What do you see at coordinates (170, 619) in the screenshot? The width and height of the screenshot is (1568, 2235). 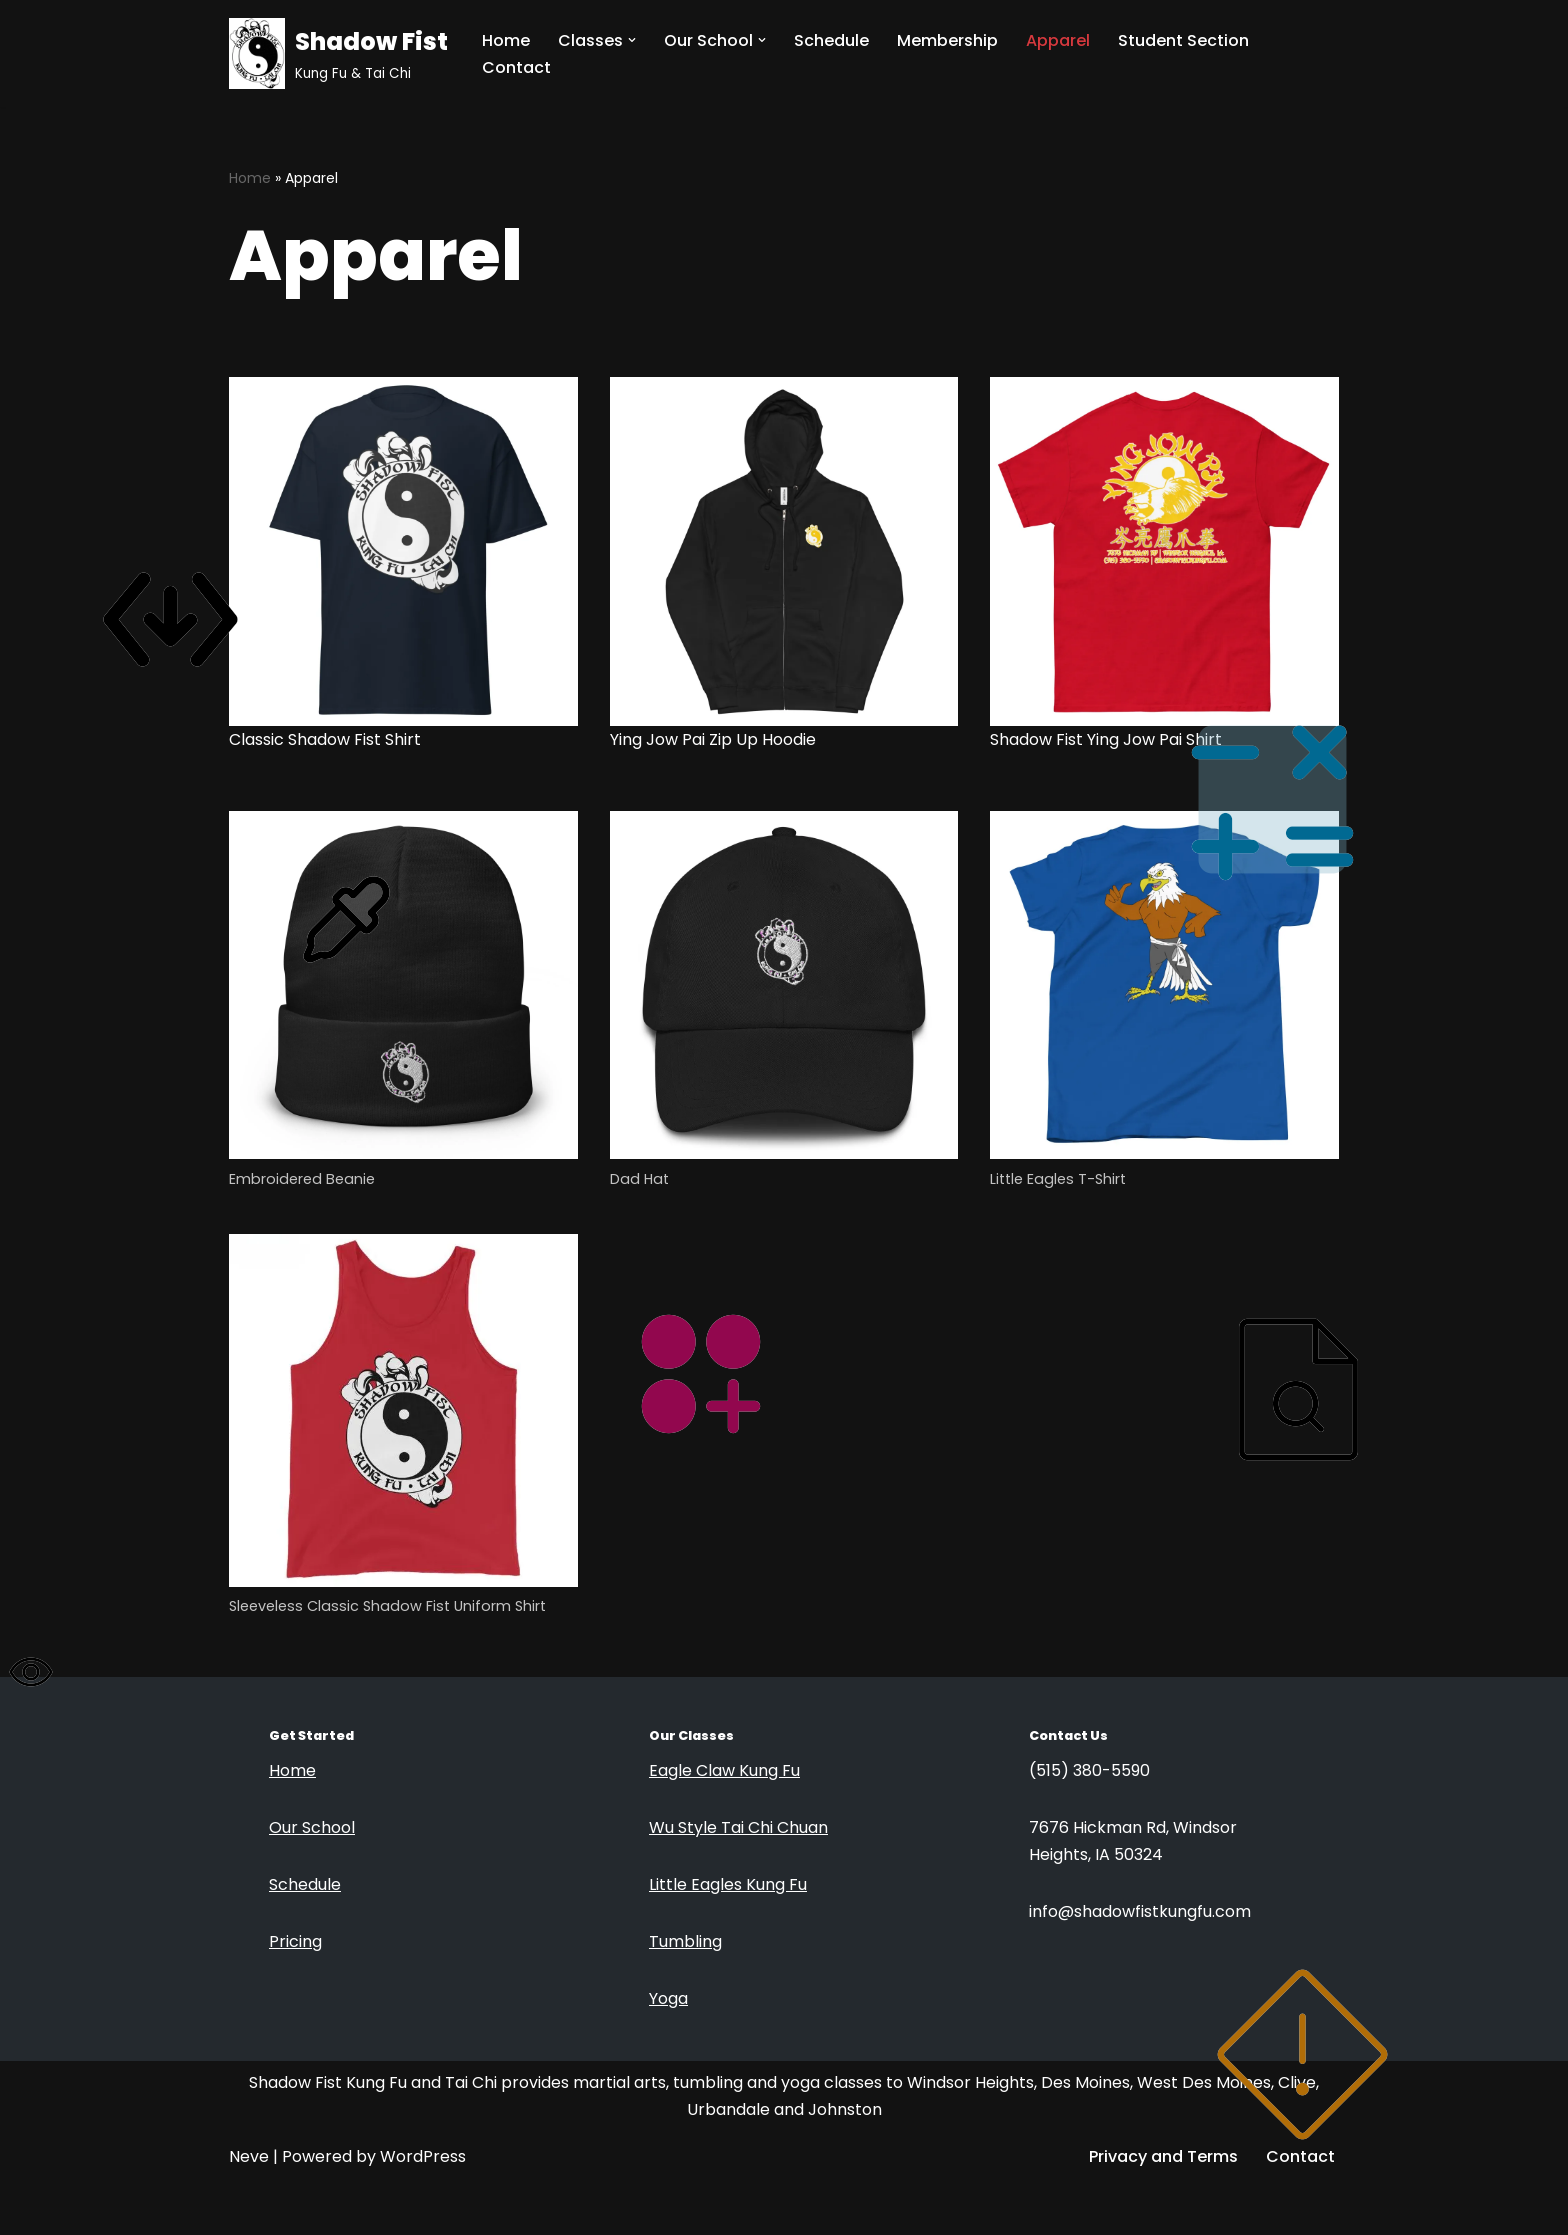 I see `download source code or code files` at bounding box center [170, 619].